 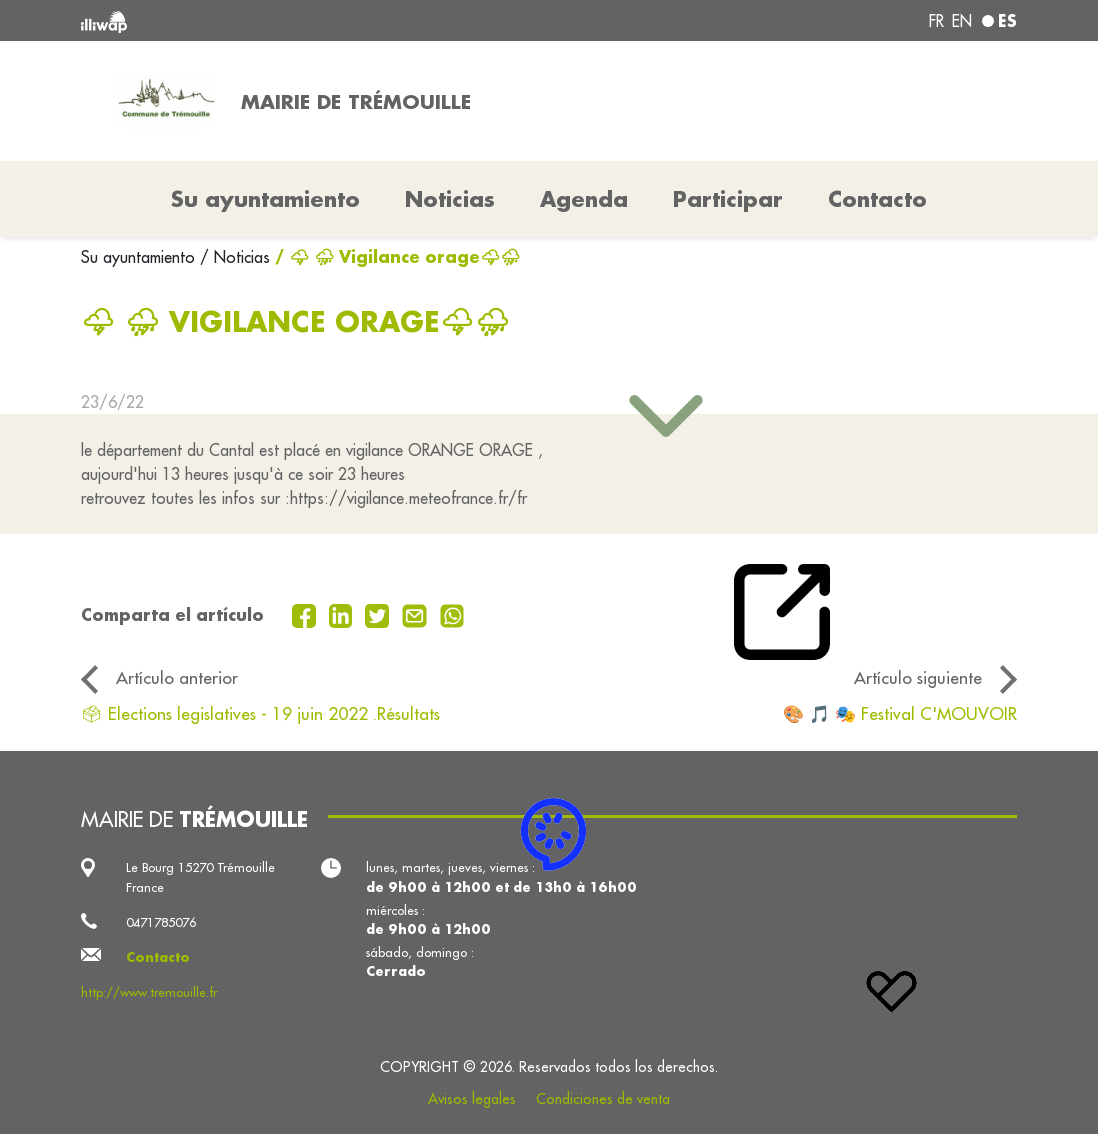 I want to click on cucumber testing framework logo, so click(x=553, y=834).